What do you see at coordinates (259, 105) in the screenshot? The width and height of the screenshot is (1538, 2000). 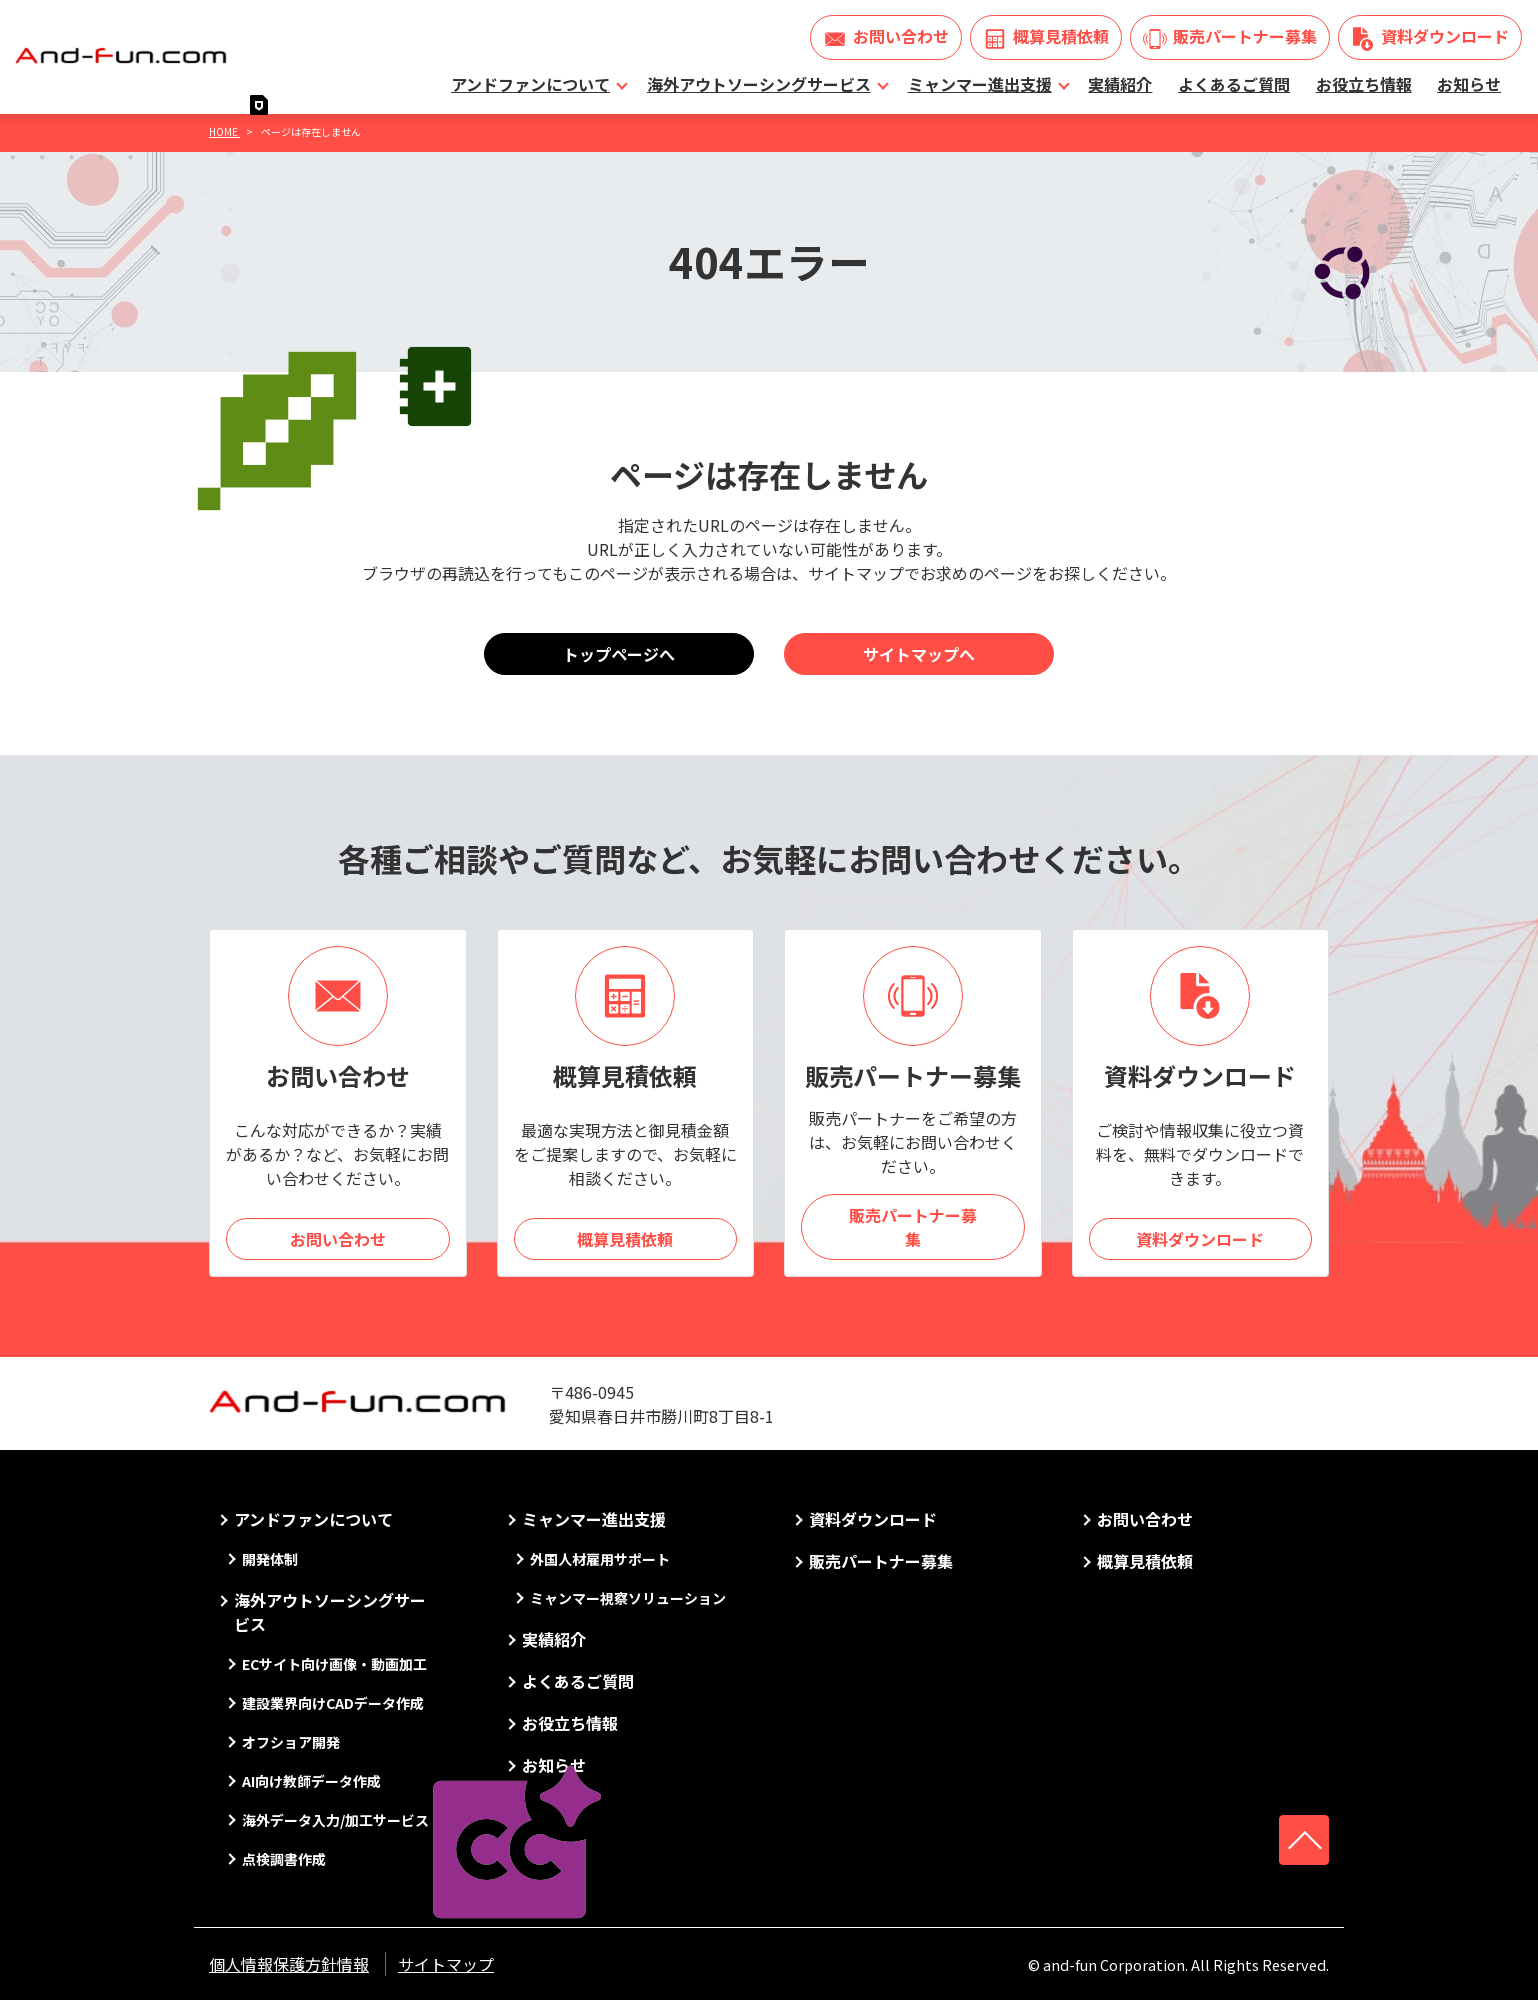 I see `access protected or secure files` at bounding box center [259, 105].